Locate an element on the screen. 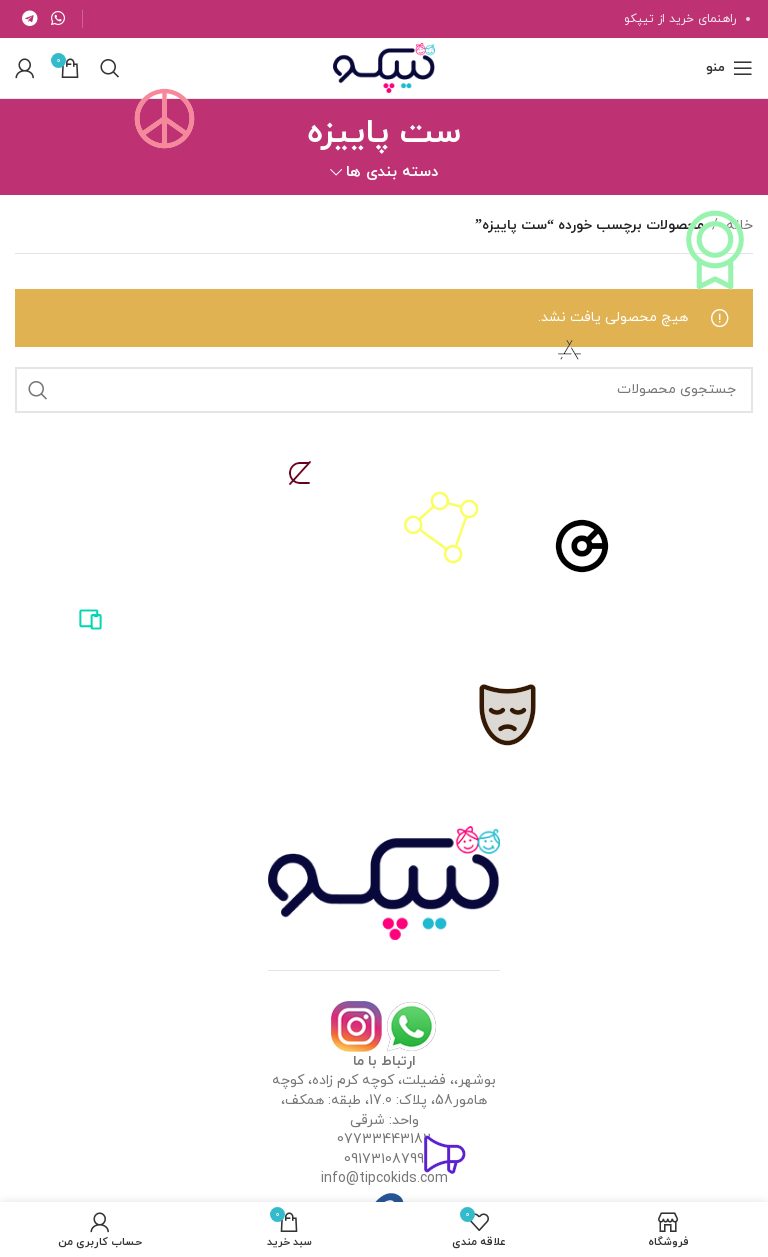 The width and height of the screenshot is (768, 1257). indicates a sad or negative mood/emotion is located at coordinates (507, 712).